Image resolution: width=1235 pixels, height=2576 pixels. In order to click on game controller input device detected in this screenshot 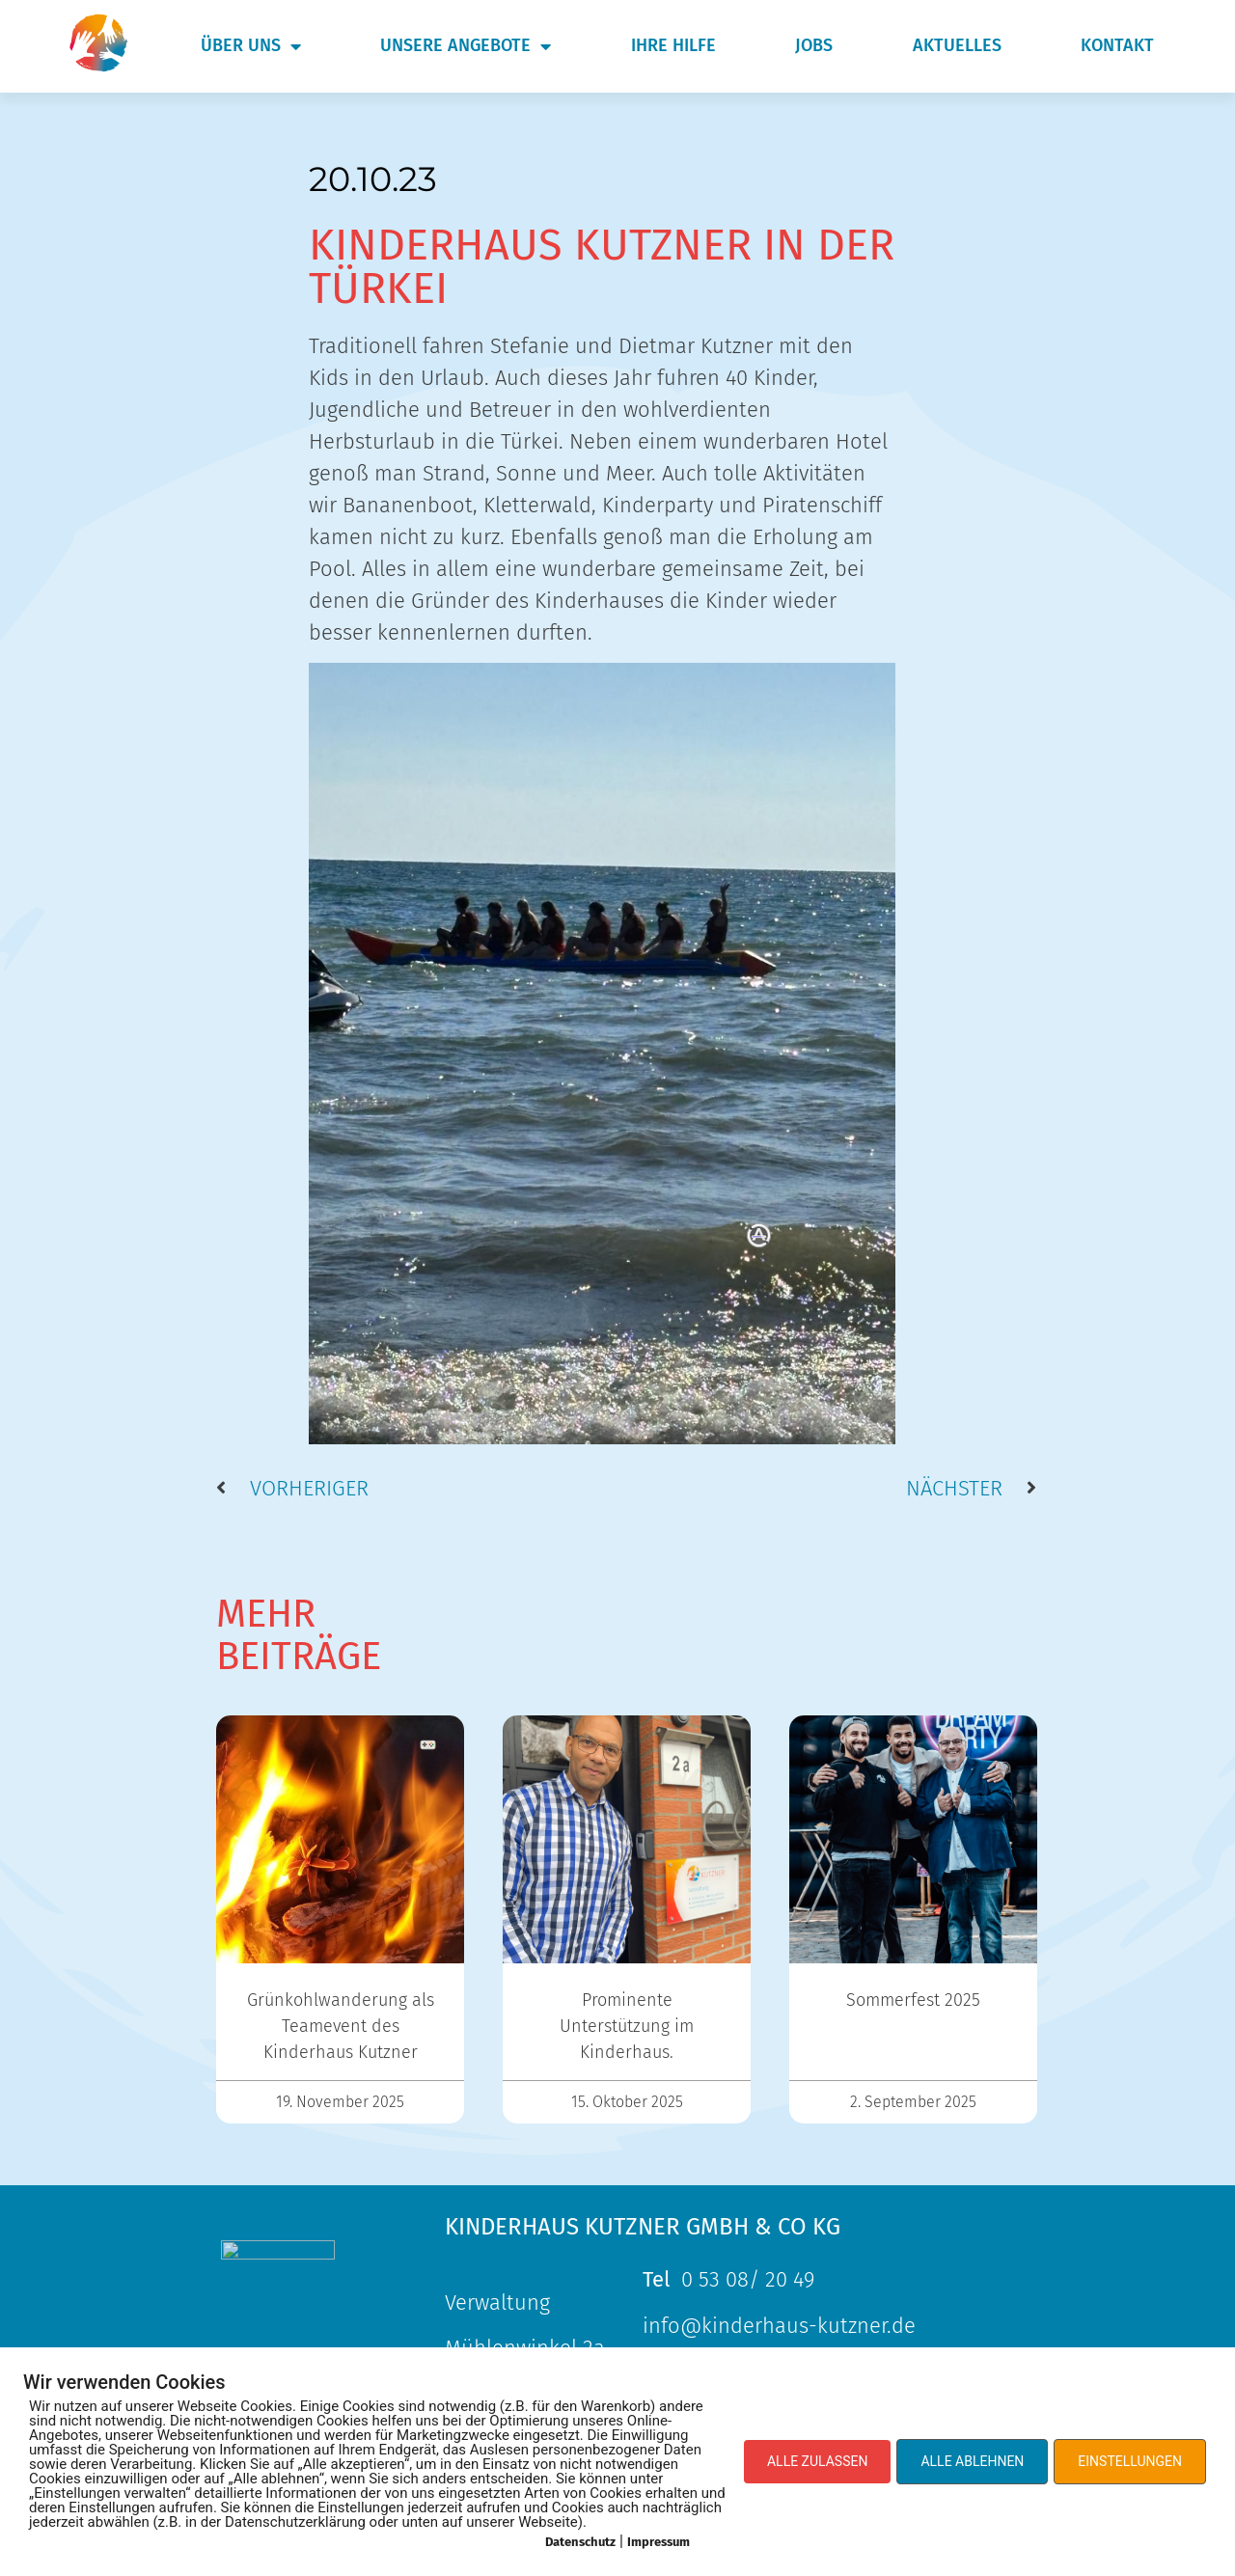, I will do `click(427, 1744)`.